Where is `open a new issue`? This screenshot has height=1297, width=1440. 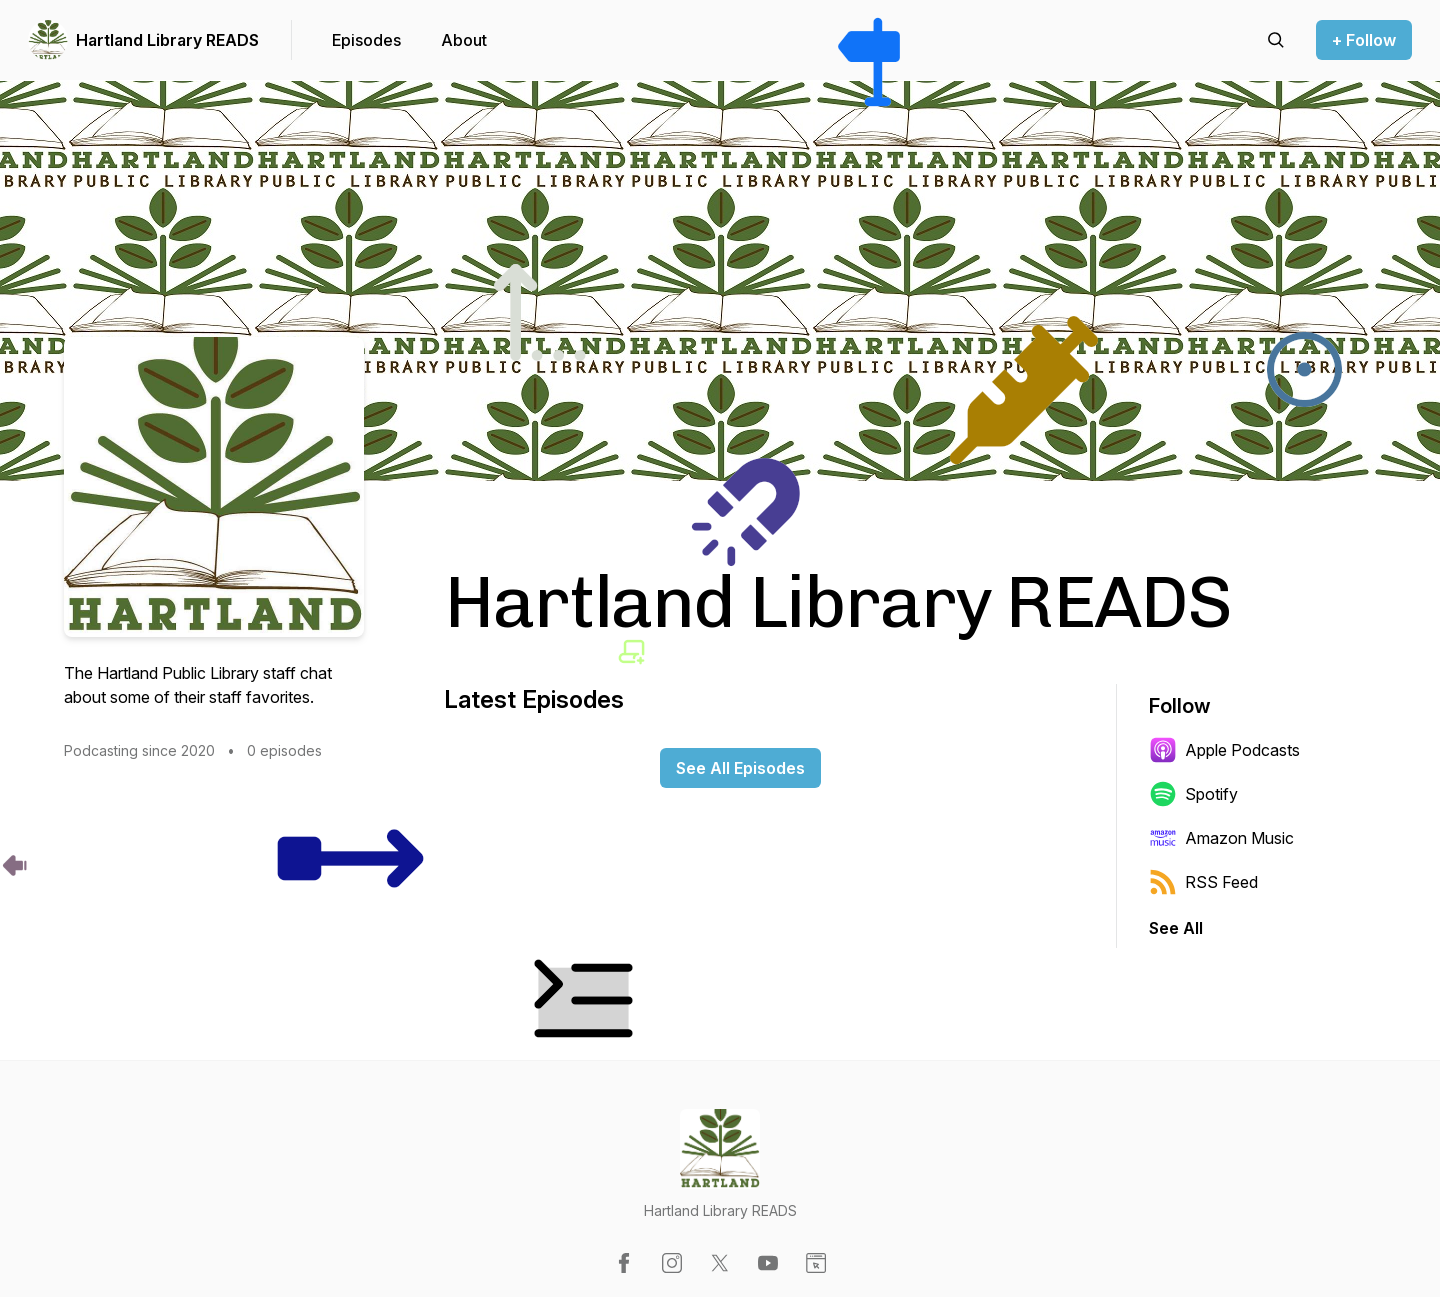
open a new issue is located at coordinates (1304, 369).